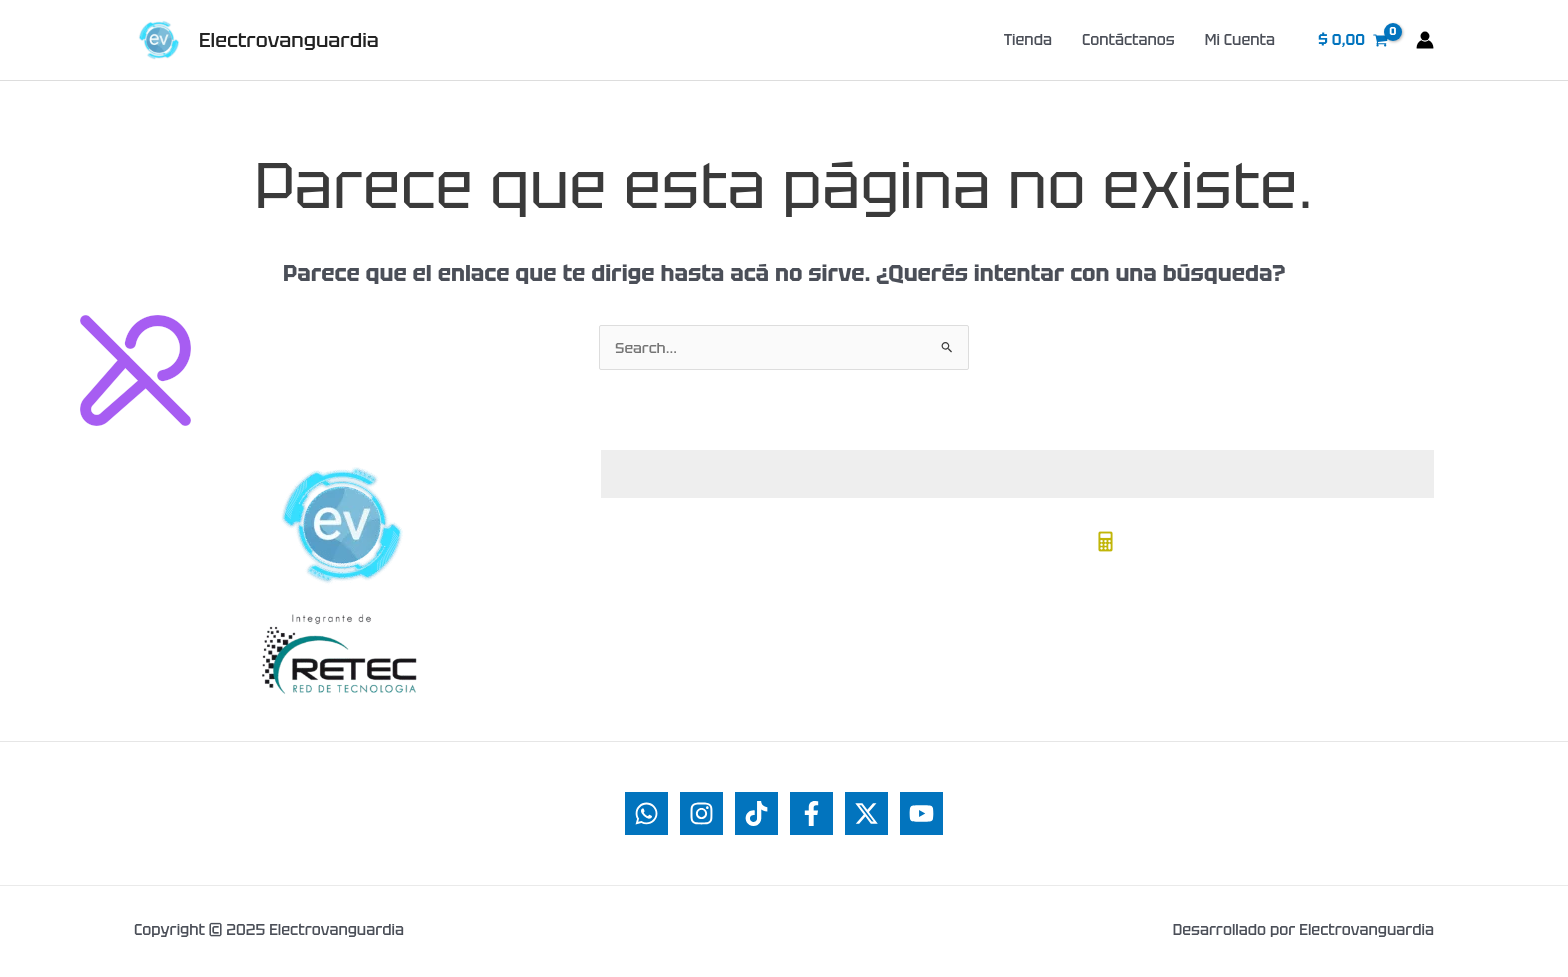 The image size is (1568, 977). What do you see at coordinates (135, 370) in the screenshot?
I see `mute microphone` at bounding box center [135, 370].